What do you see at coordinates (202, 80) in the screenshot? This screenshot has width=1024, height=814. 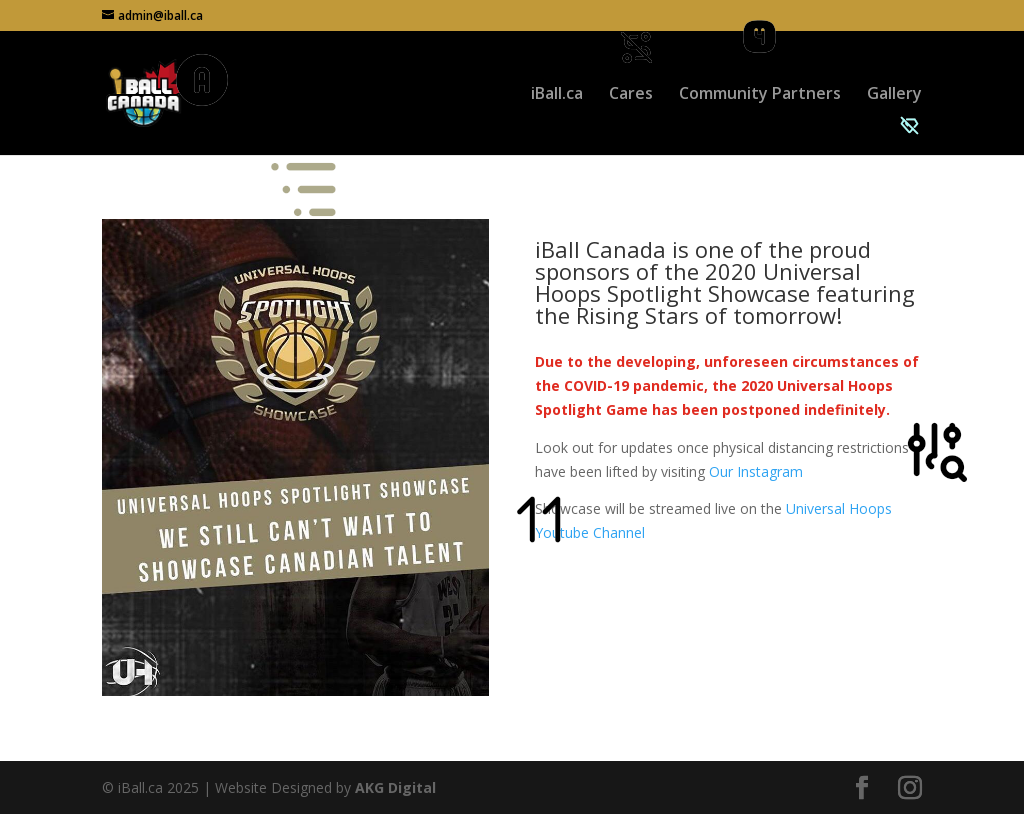 I see `select option A in a multiple choice interface` at bounding box center [202, 80].